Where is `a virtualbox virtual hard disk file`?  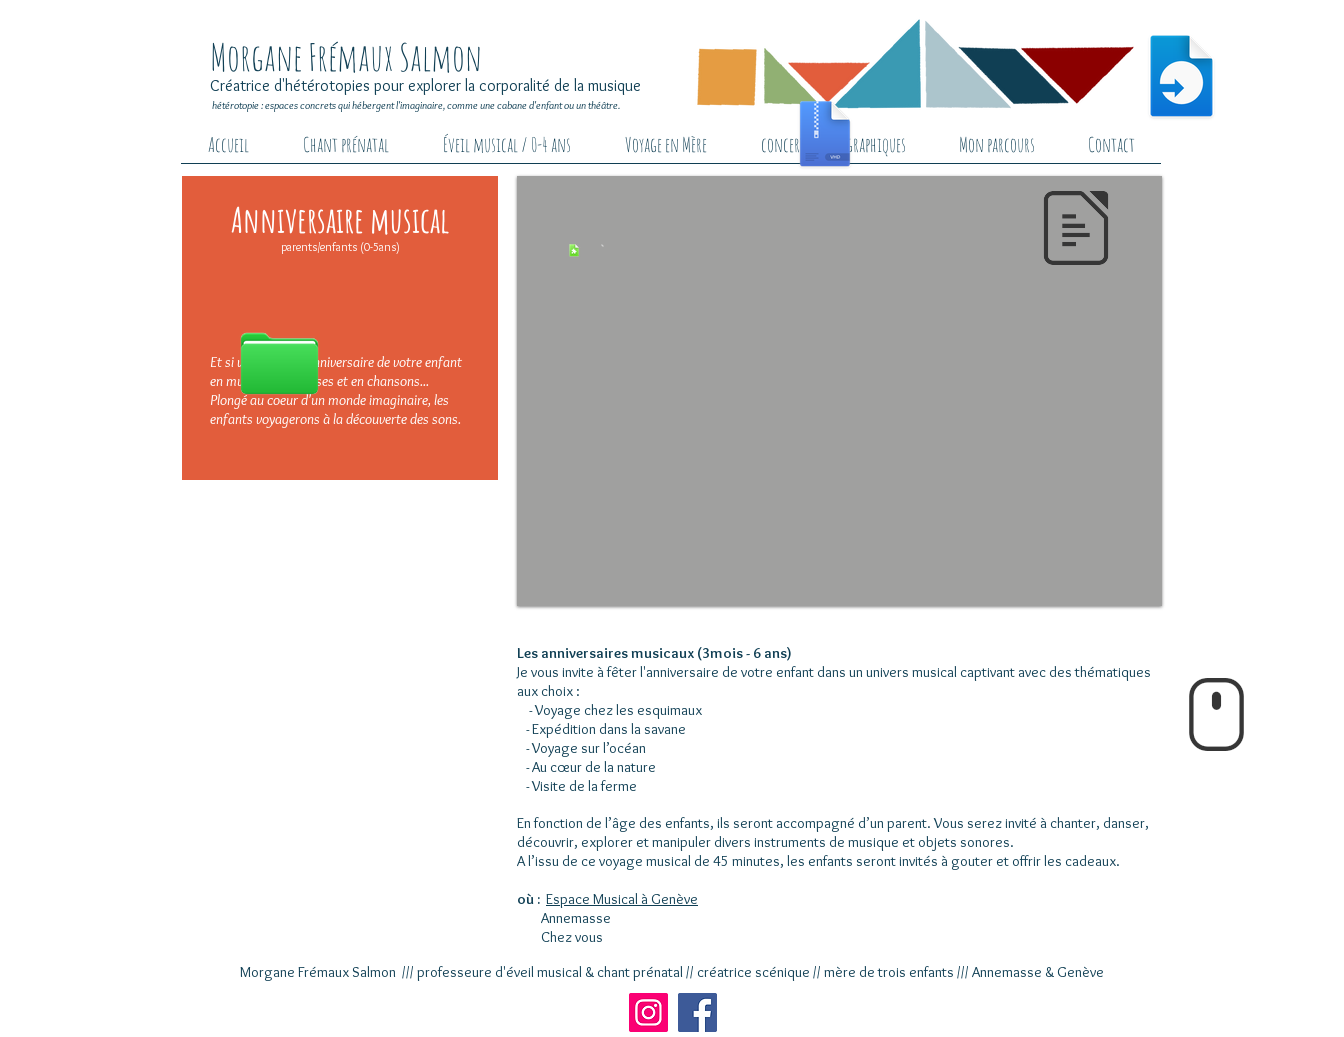
a virtualbox virtual hard disk file is located at coordinates (825, 135).